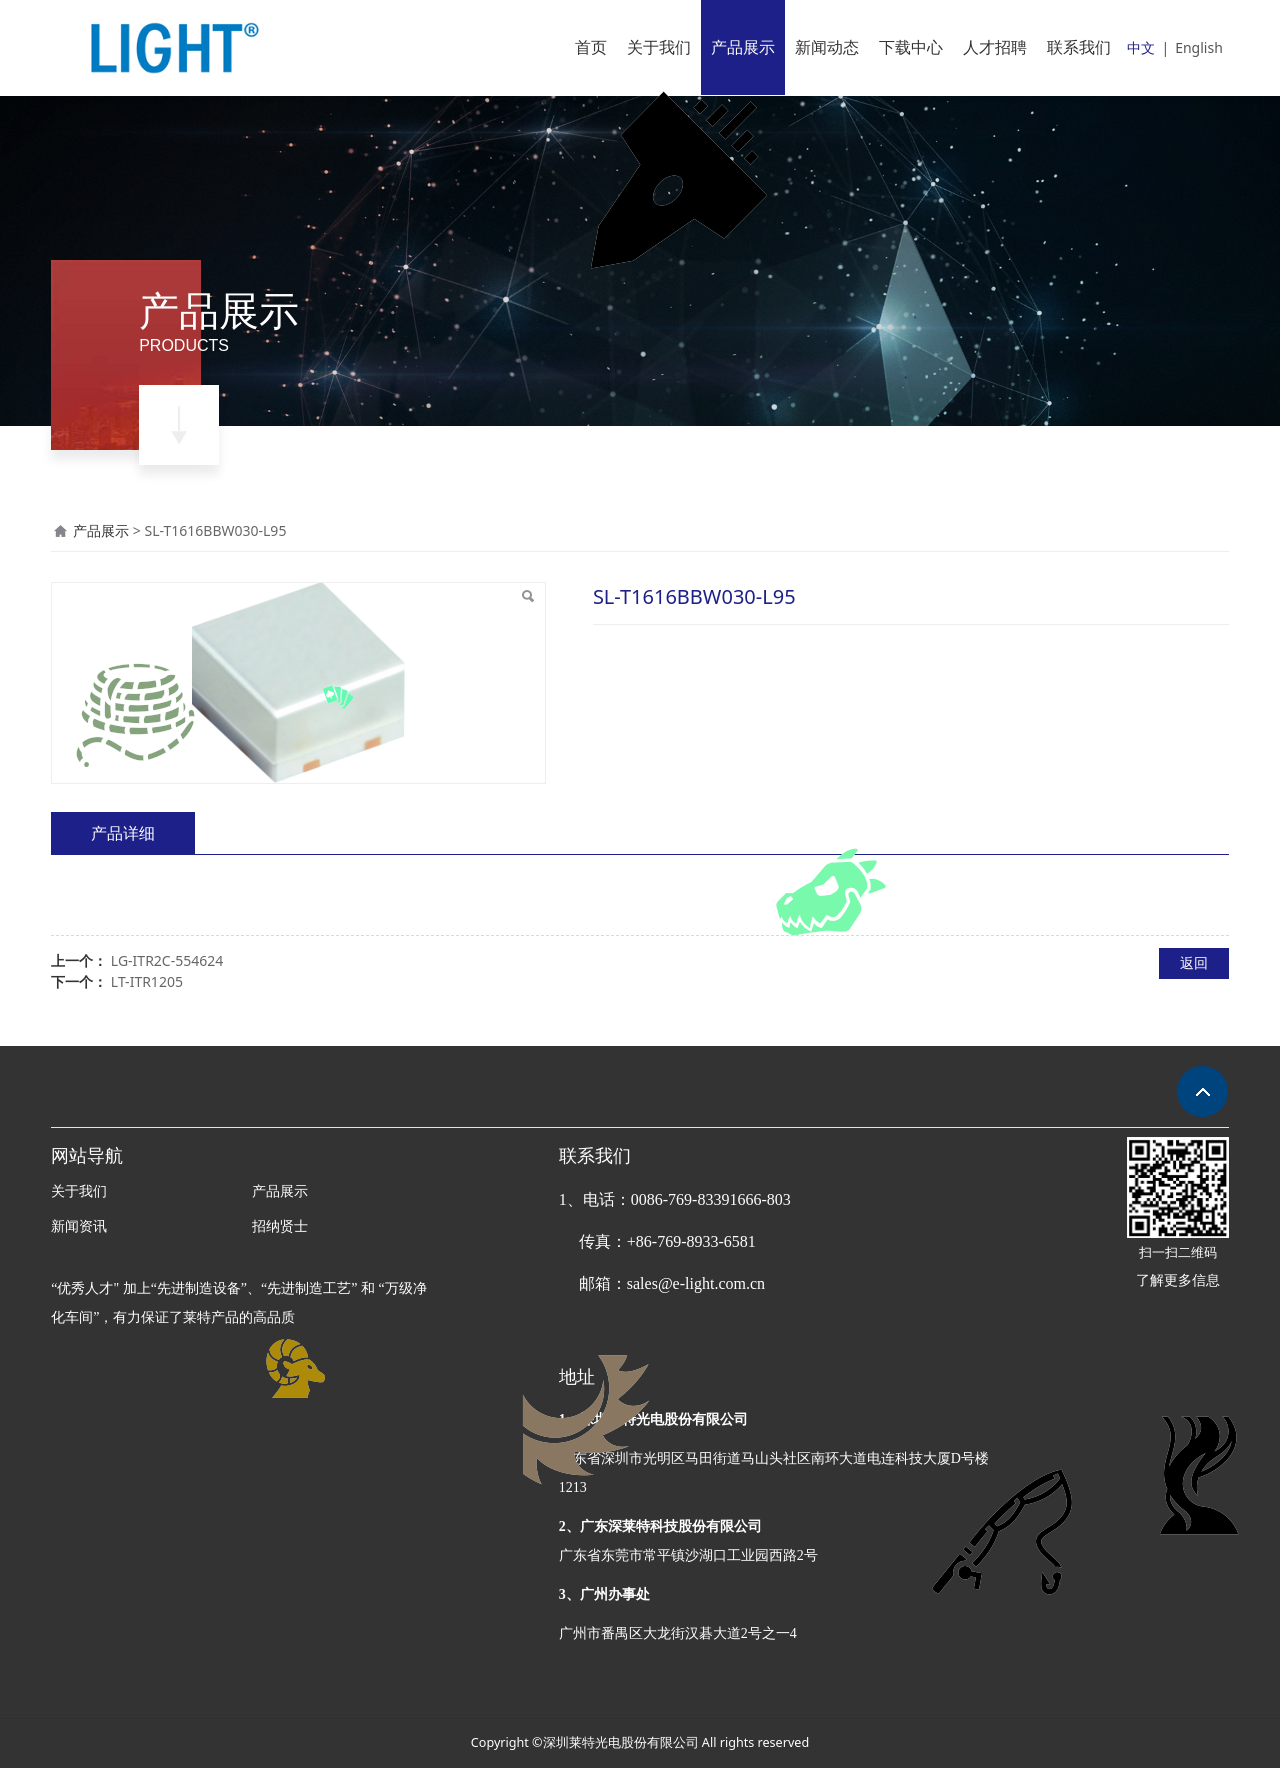 This screenshot has height=1768, width=1280. What do you see at coordinates (1194, 1475) in the screenshot?
I see `indicates a magic or mystical item in inventory` at bounding box center [1194, 1475].